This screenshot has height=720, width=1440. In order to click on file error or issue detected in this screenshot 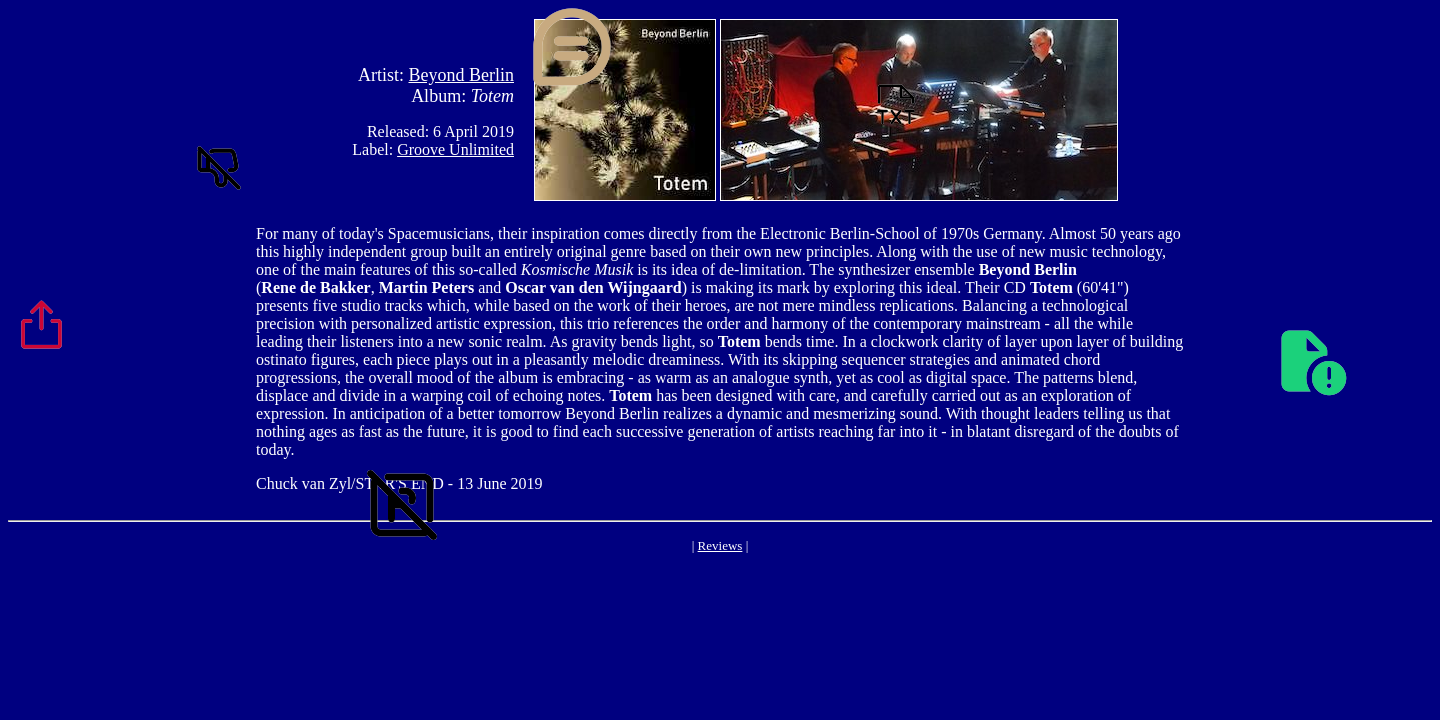, I will do `click(1312, 361)`.